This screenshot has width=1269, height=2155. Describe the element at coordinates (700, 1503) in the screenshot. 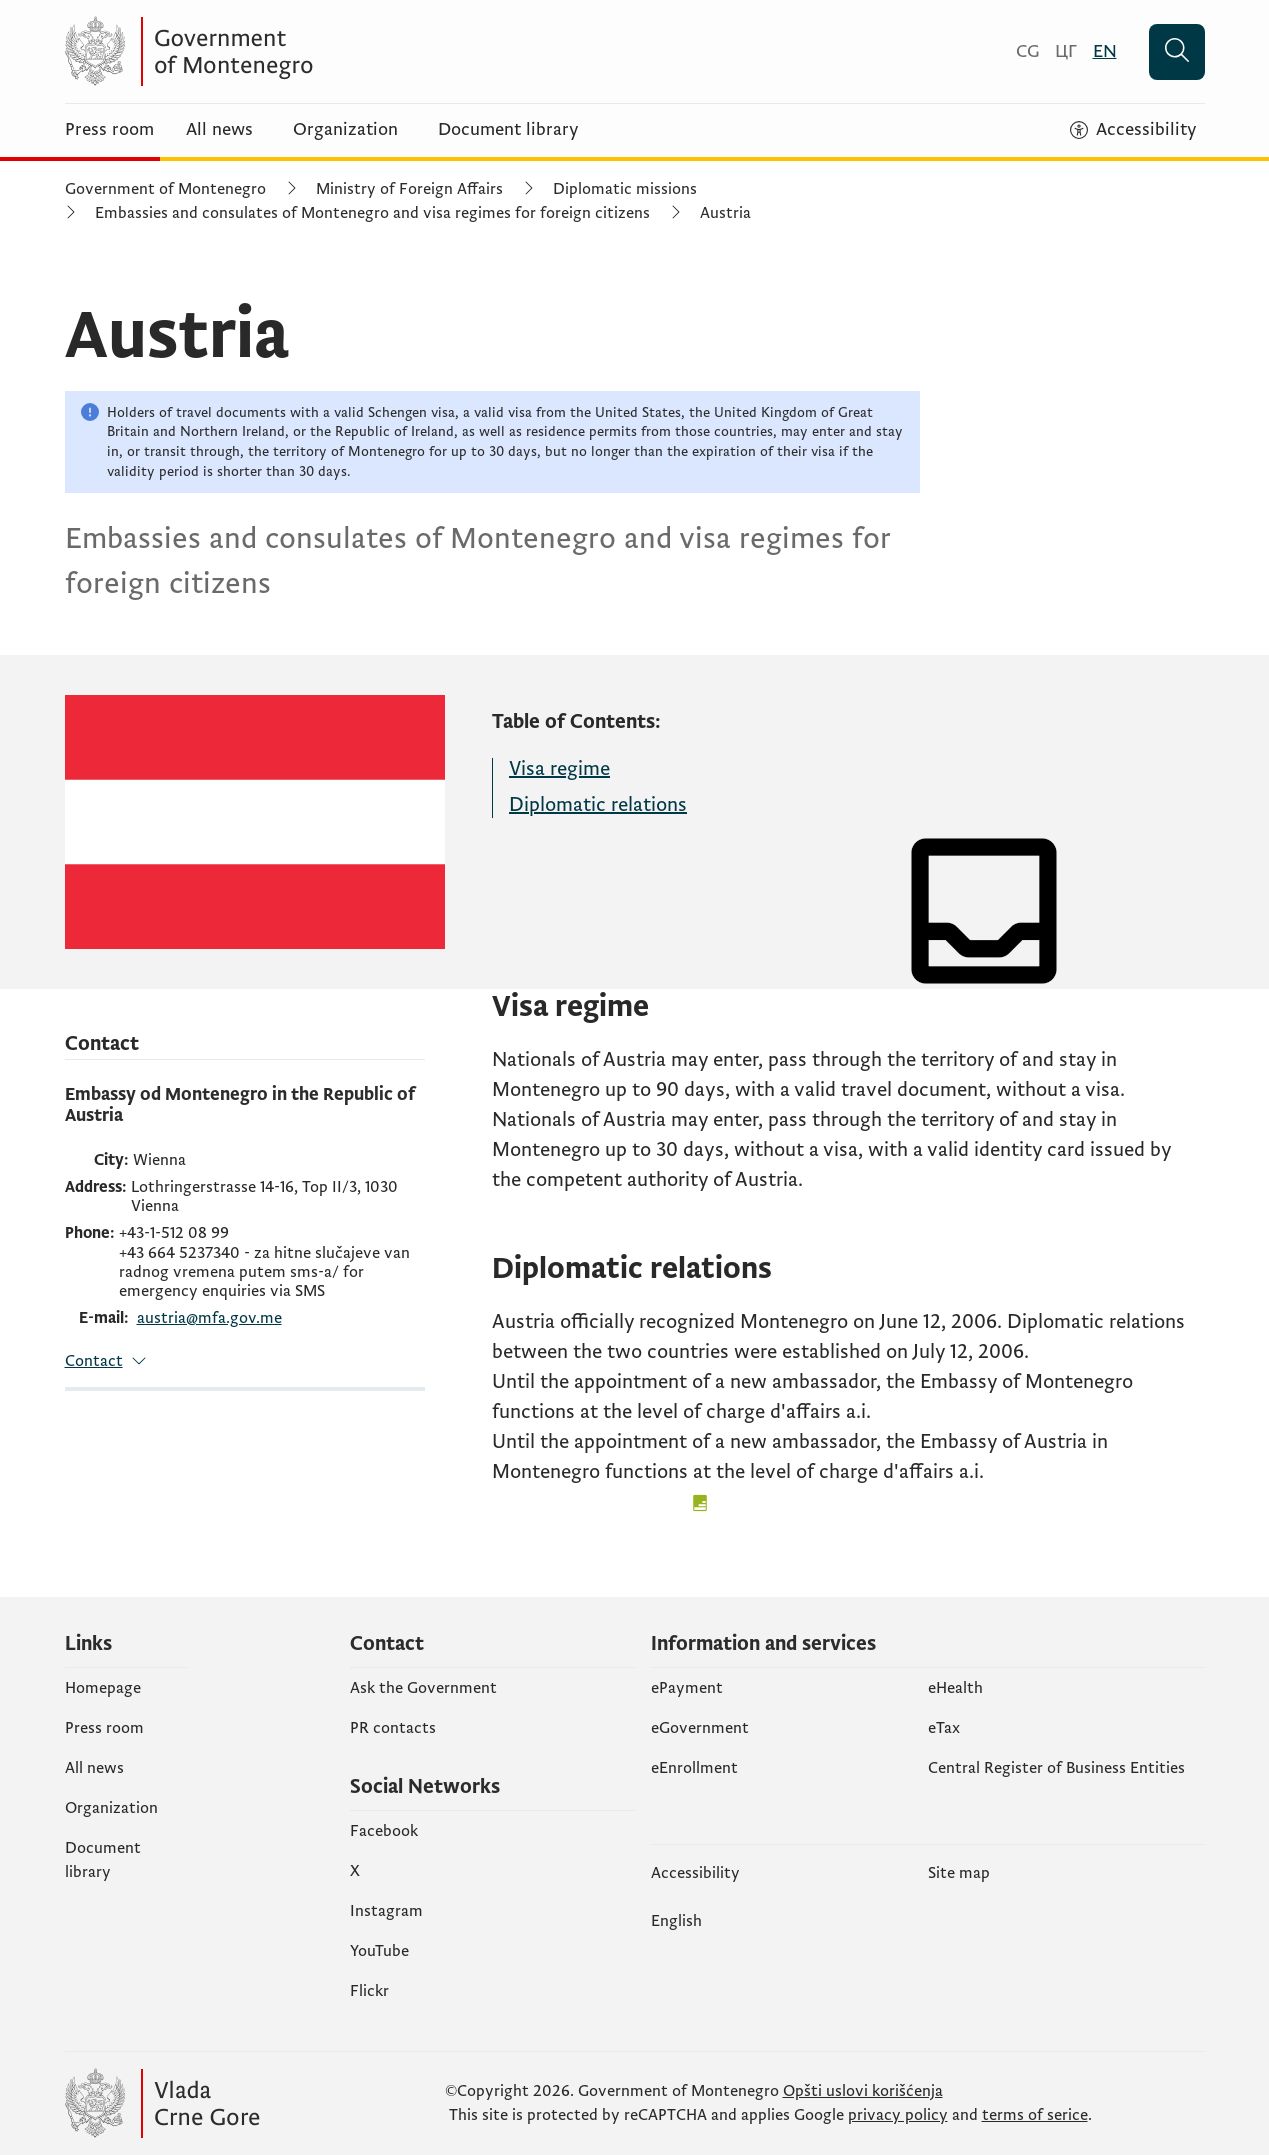

I see `indicates stairs or stairway access` at that location.